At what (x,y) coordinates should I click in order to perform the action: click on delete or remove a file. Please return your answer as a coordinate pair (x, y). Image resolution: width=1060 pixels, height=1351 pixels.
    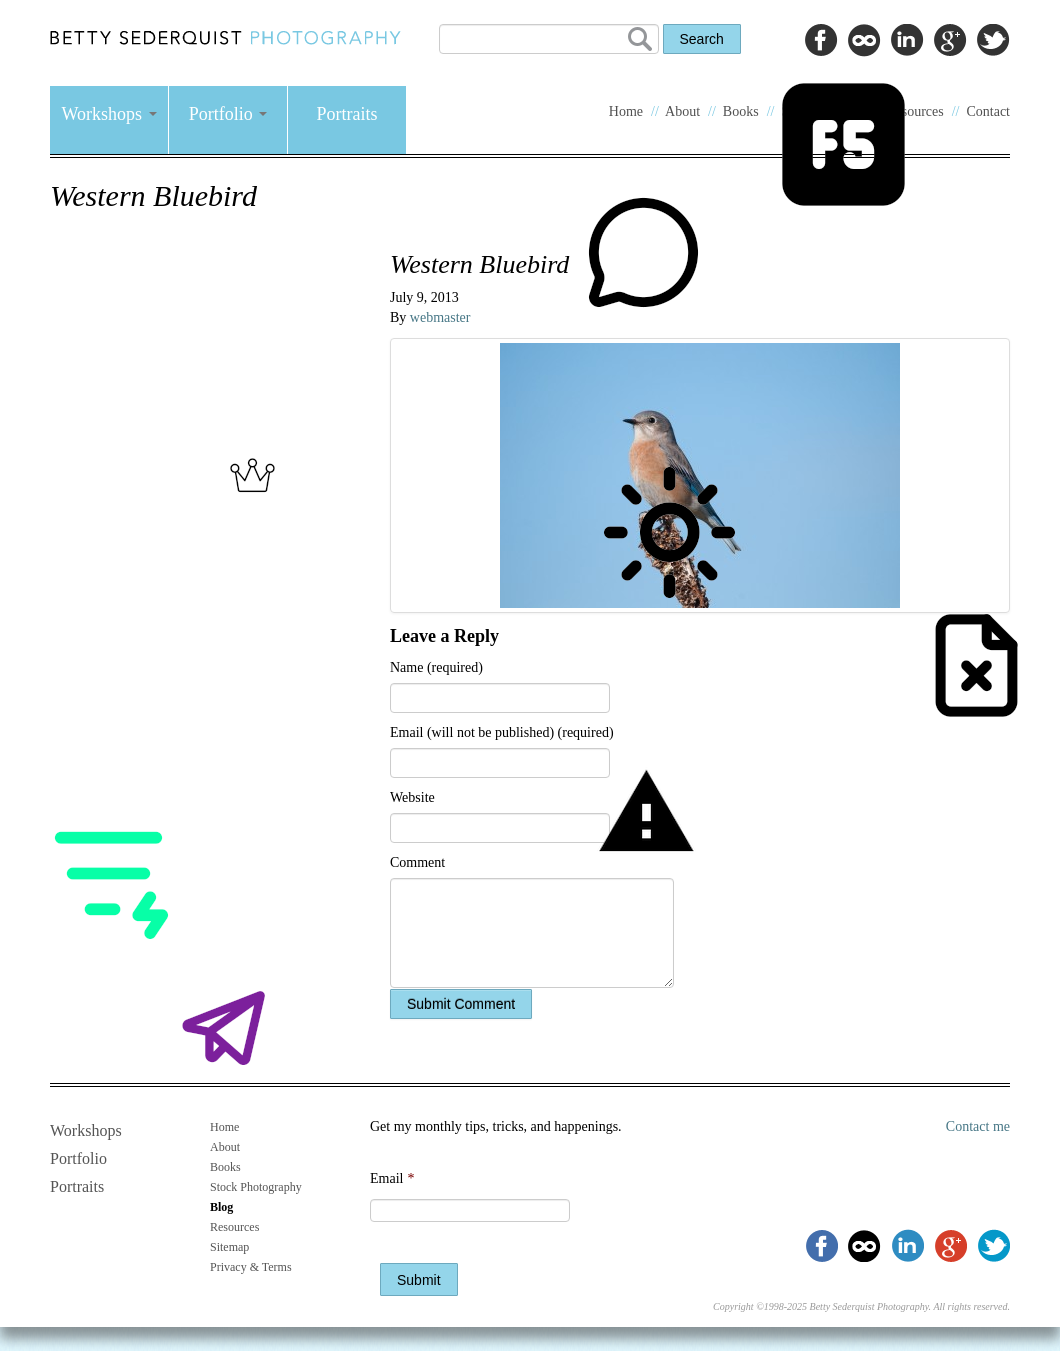
    Looking at the image, I should click on (976, 665).